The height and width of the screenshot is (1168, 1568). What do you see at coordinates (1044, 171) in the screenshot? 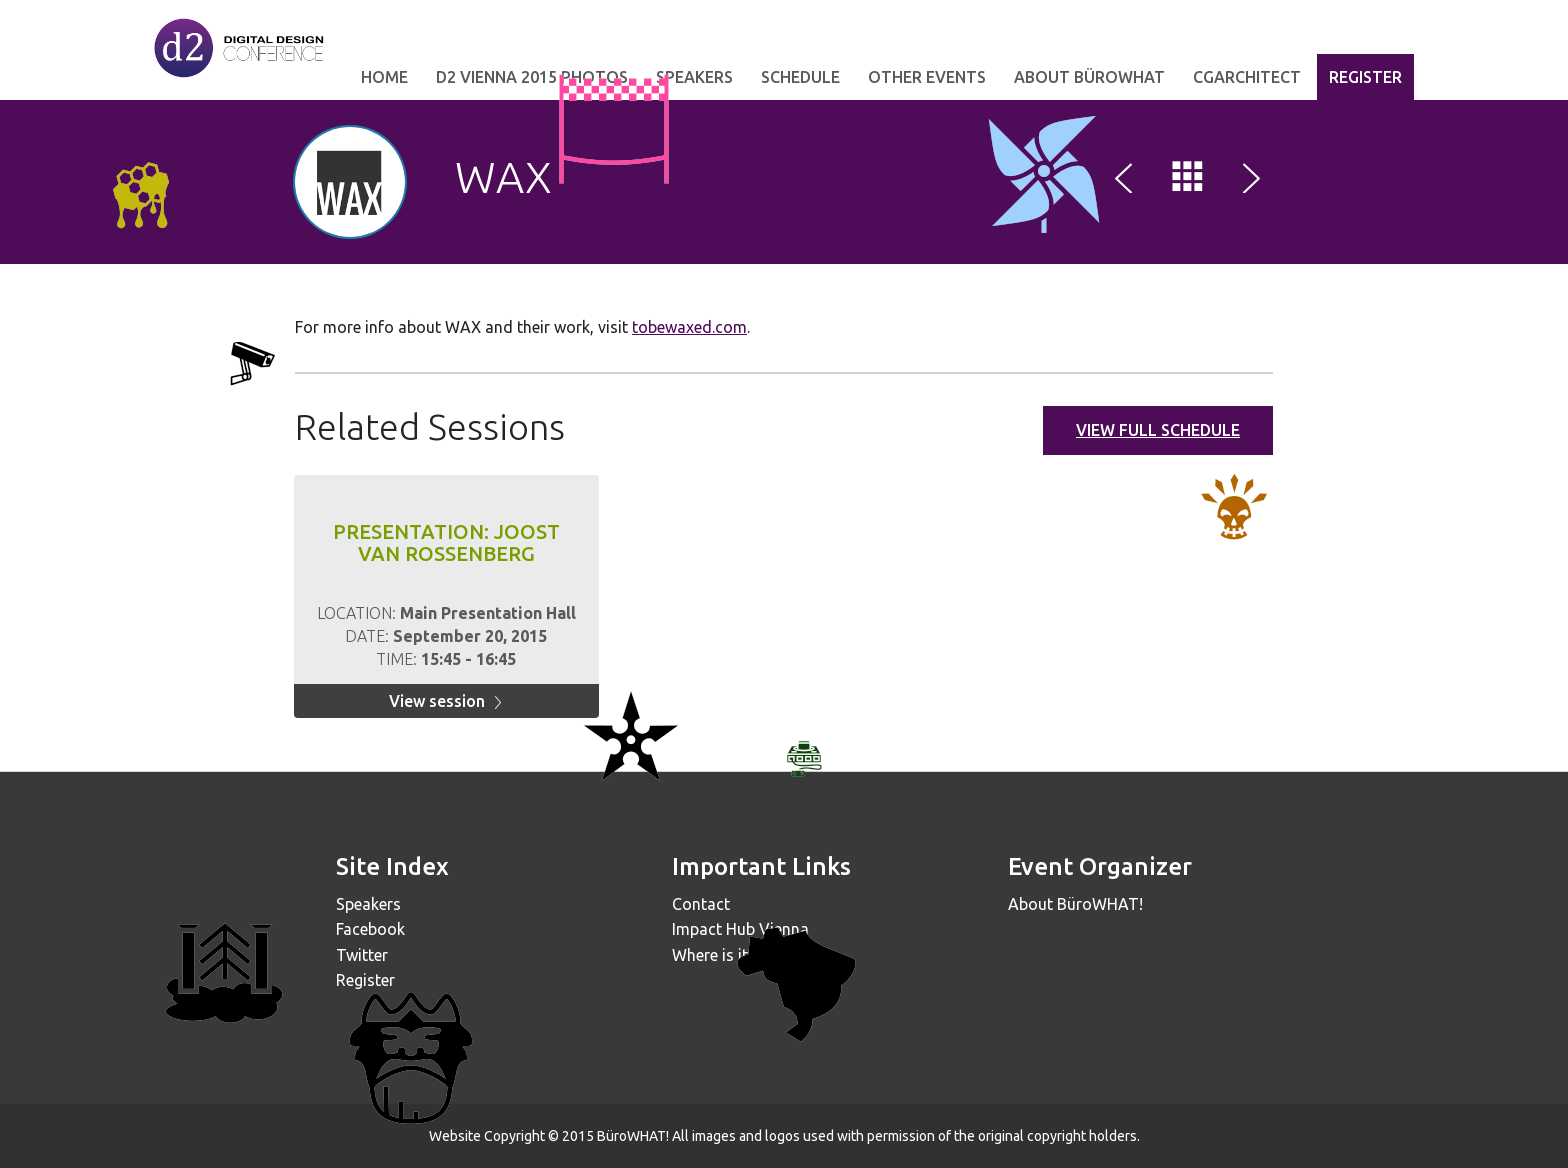
I see `a decorative or playful element indicating games or toys` at bounding box center [1044, 171].